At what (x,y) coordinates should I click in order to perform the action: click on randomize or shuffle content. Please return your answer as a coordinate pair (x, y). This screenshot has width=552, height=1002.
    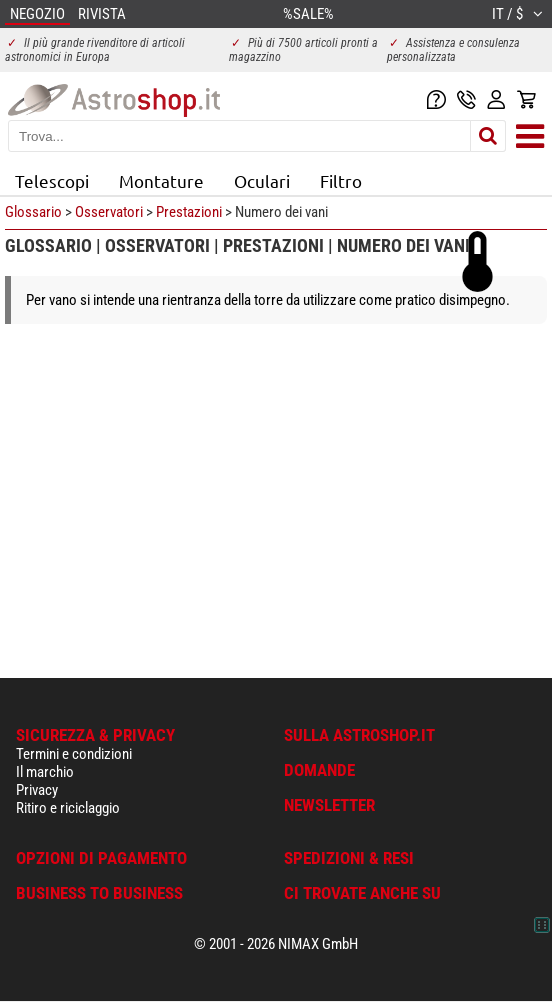
    Looking at the image, I should click on (542, 925).